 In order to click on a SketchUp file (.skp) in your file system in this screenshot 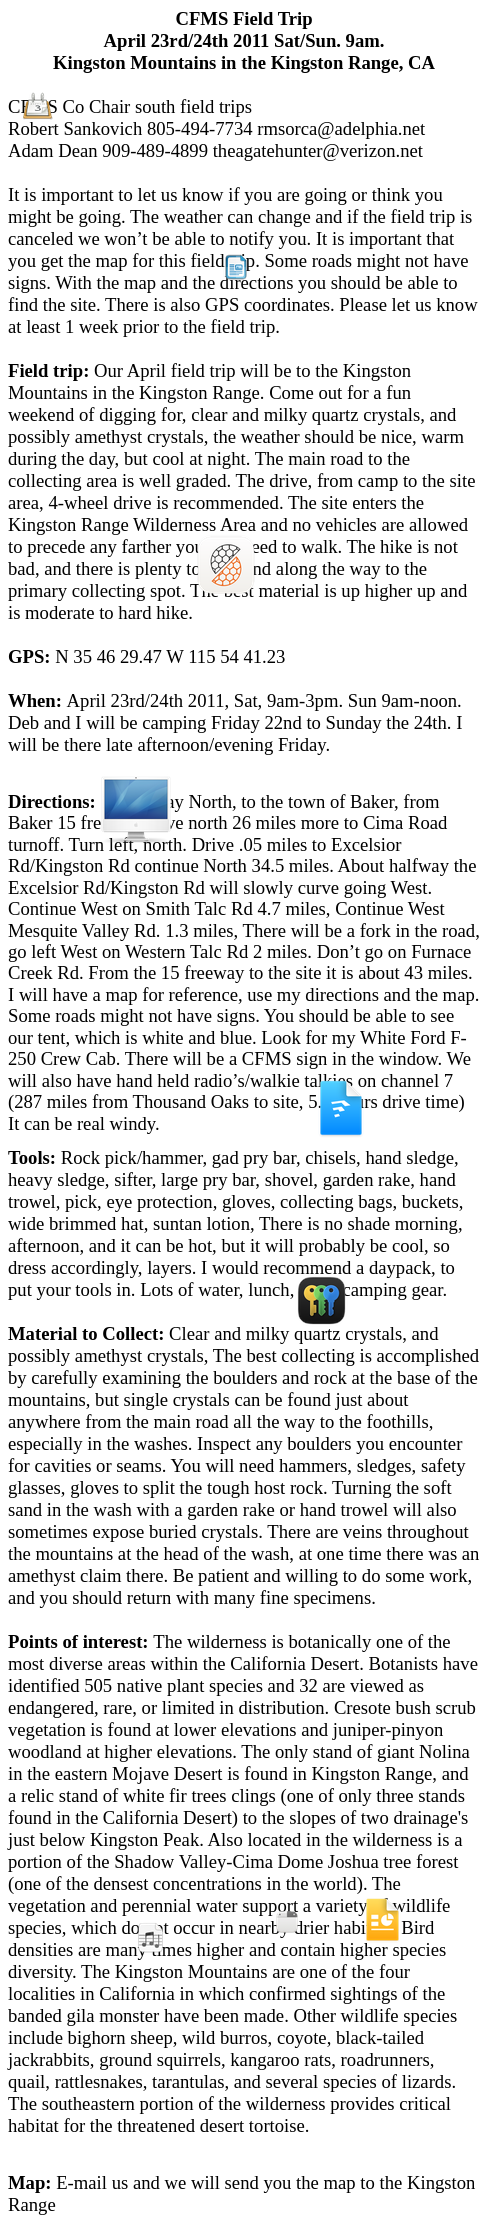, I will do `click(341, 1109)`.